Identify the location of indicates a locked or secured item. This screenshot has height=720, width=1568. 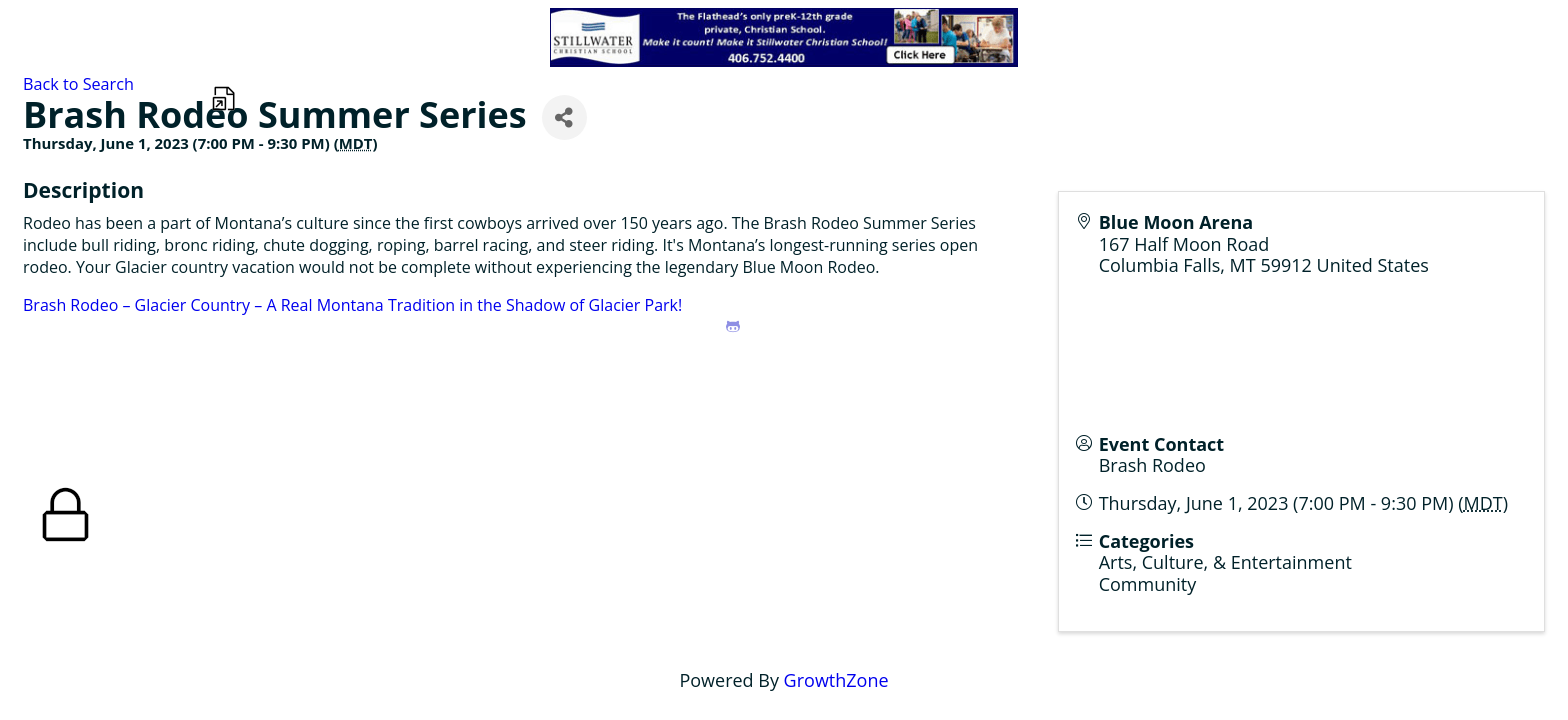
(65, 514).